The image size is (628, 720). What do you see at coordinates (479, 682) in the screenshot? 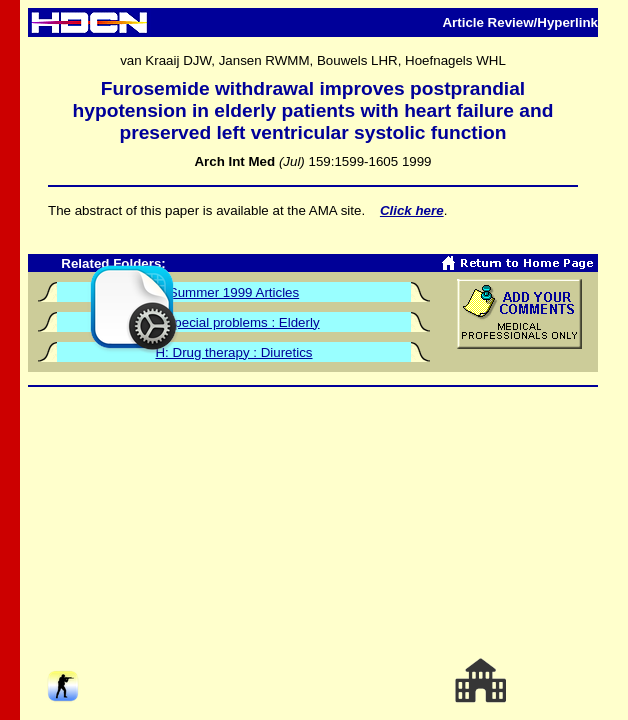
I see `access educational apps and resources` at bounding box center [479, 682].